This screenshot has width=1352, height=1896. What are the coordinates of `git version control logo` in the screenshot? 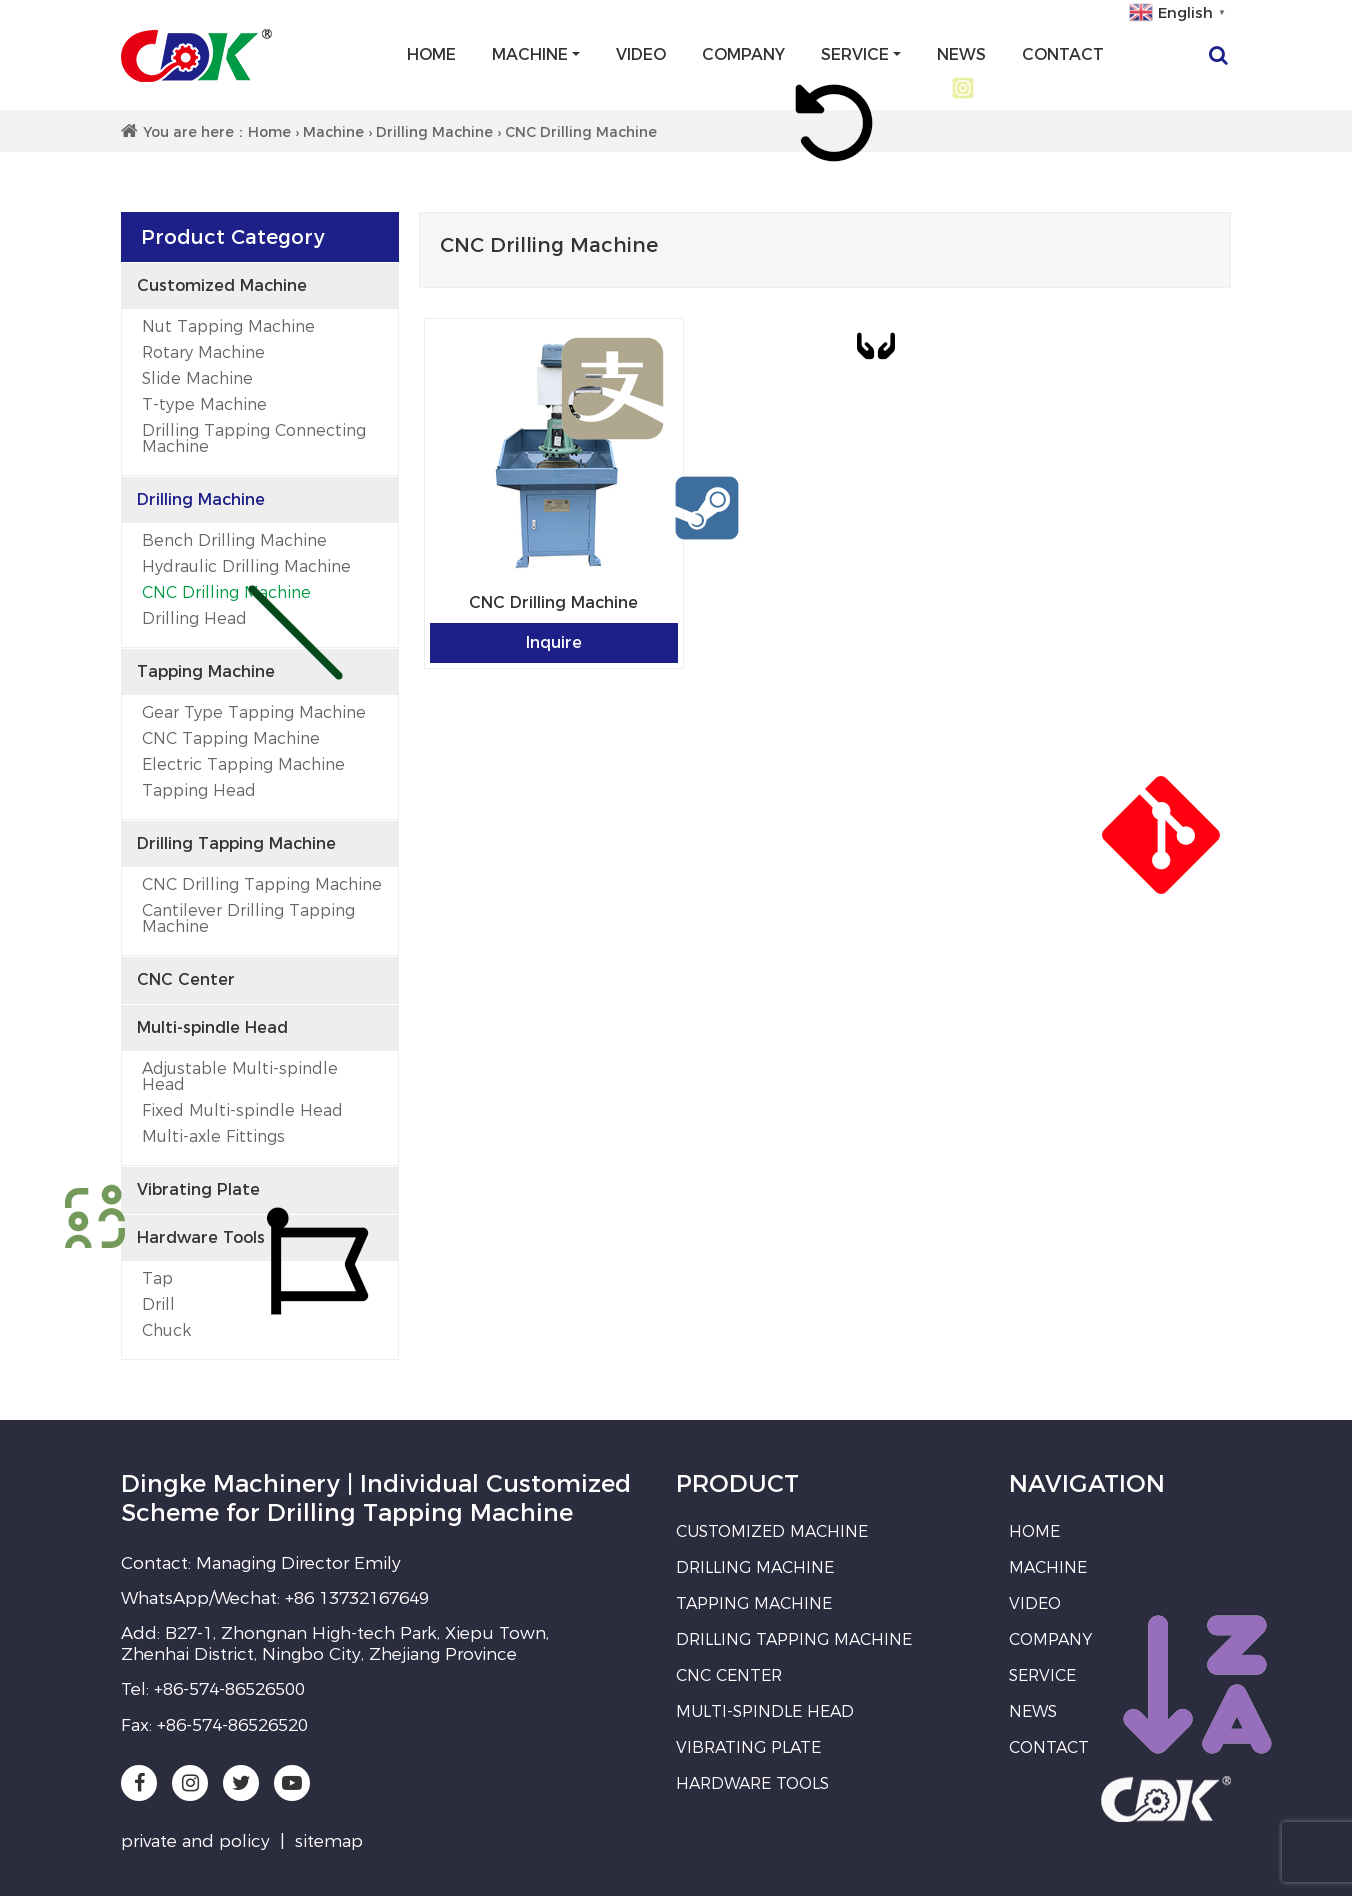 It's located at (1161, 835).